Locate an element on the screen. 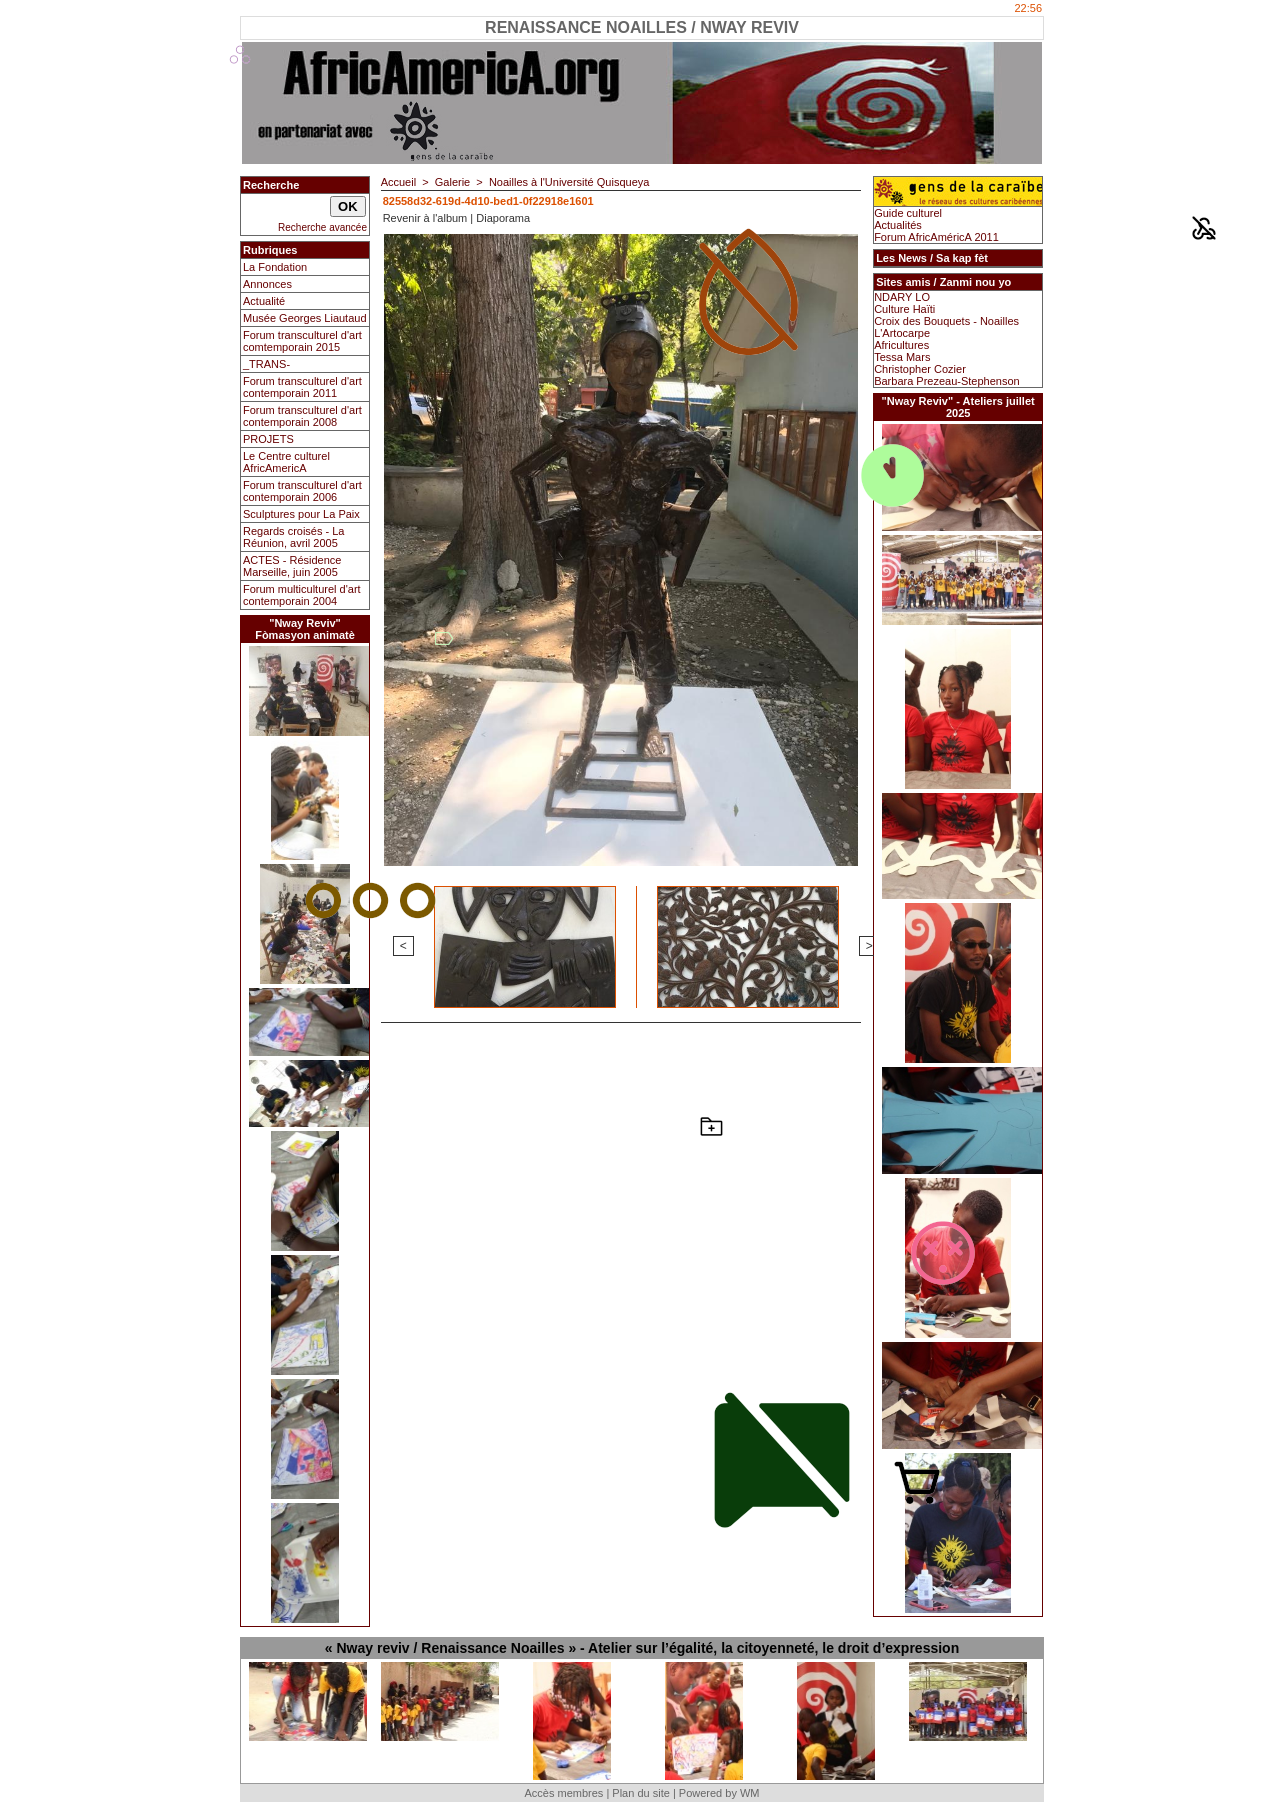  mute or disable chat notifications is located at coordinates (782, 1455).